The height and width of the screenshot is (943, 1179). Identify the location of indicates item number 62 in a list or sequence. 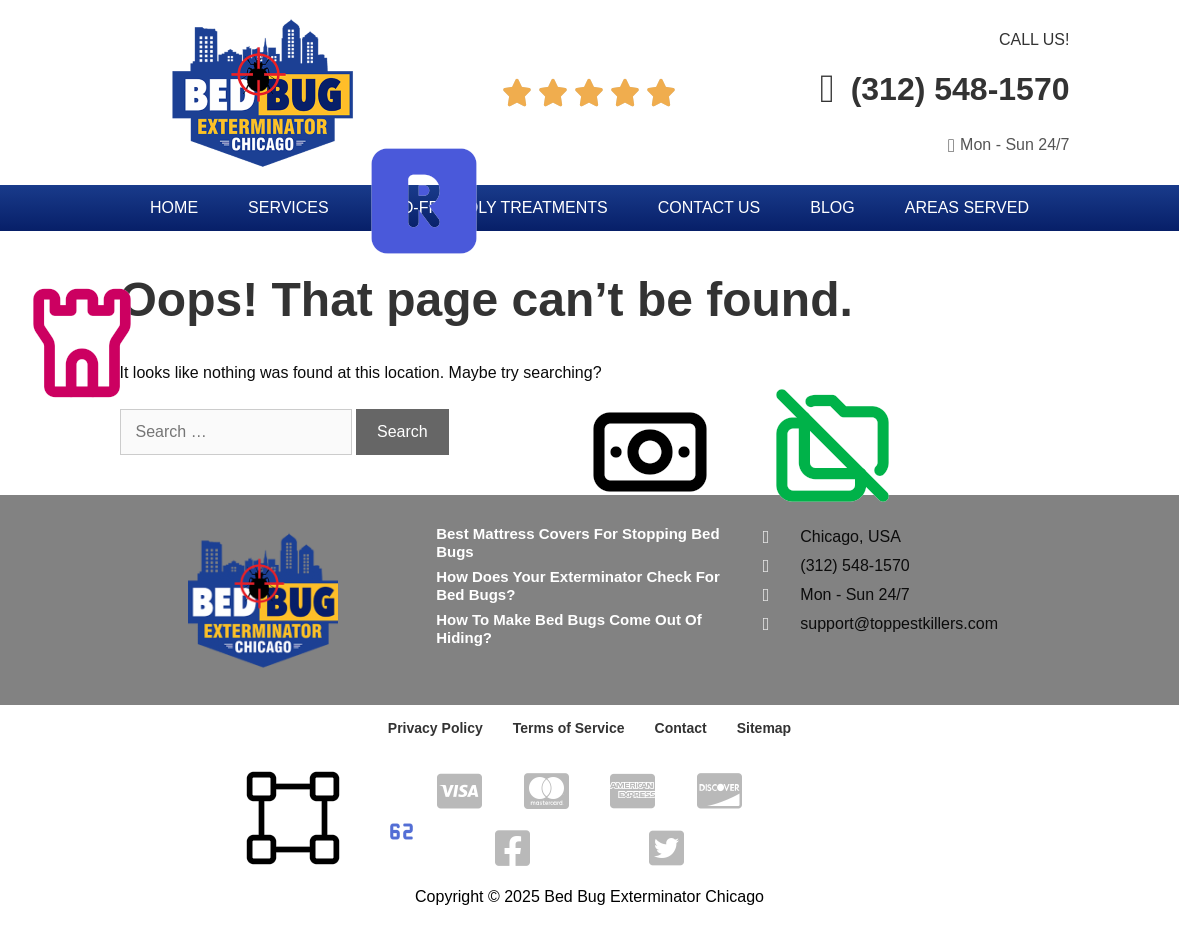
(401, 831).